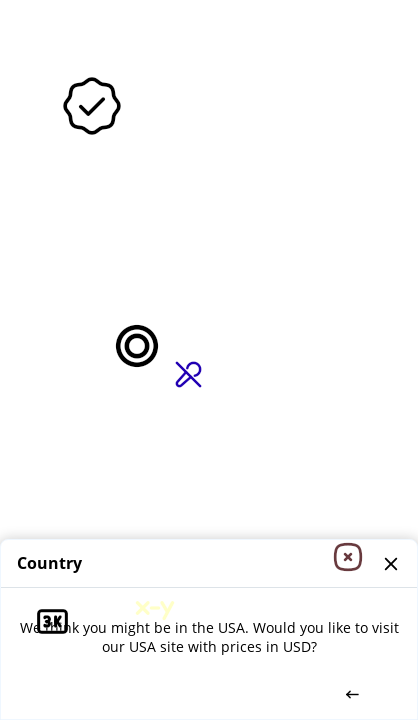 This screenshot has height=720, width=418. I want to click on start recording audio or video, so click(137, 346).